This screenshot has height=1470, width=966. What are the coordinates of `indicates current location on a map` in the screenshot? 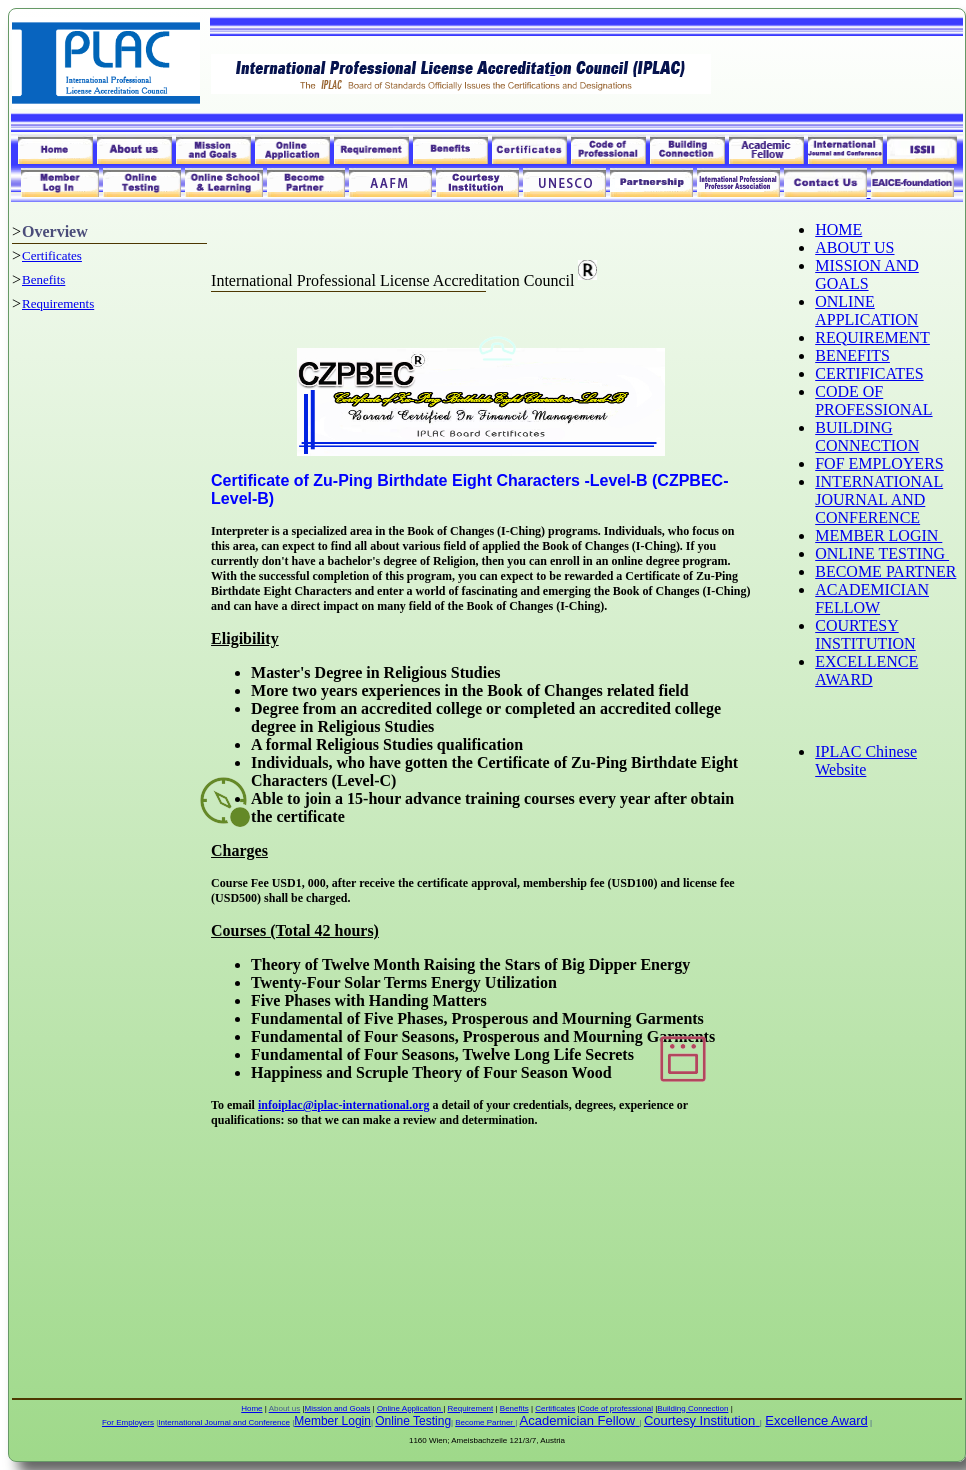 It's located at (223, 800).